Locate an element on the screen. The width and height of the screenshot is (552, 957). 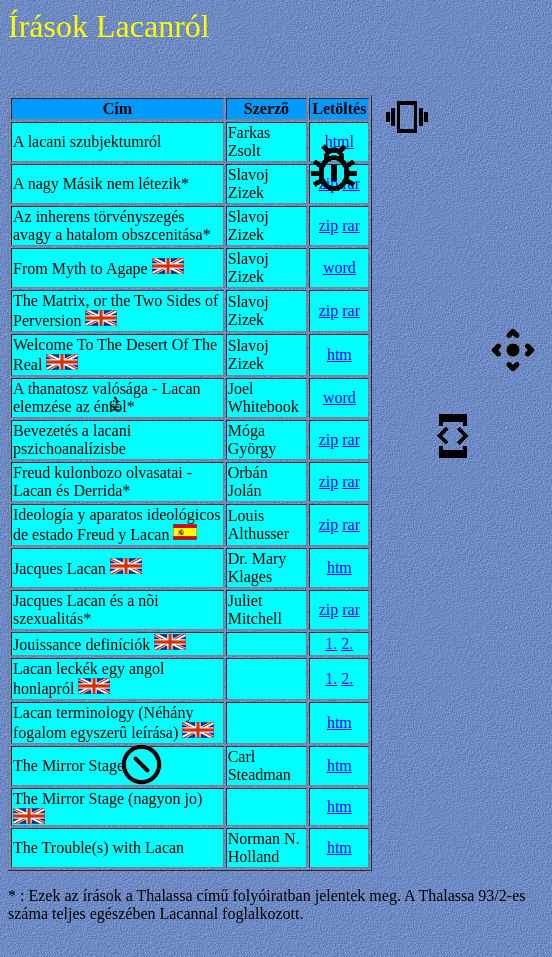
enable vibration mode for notifications is located at coordinates (407, 117).